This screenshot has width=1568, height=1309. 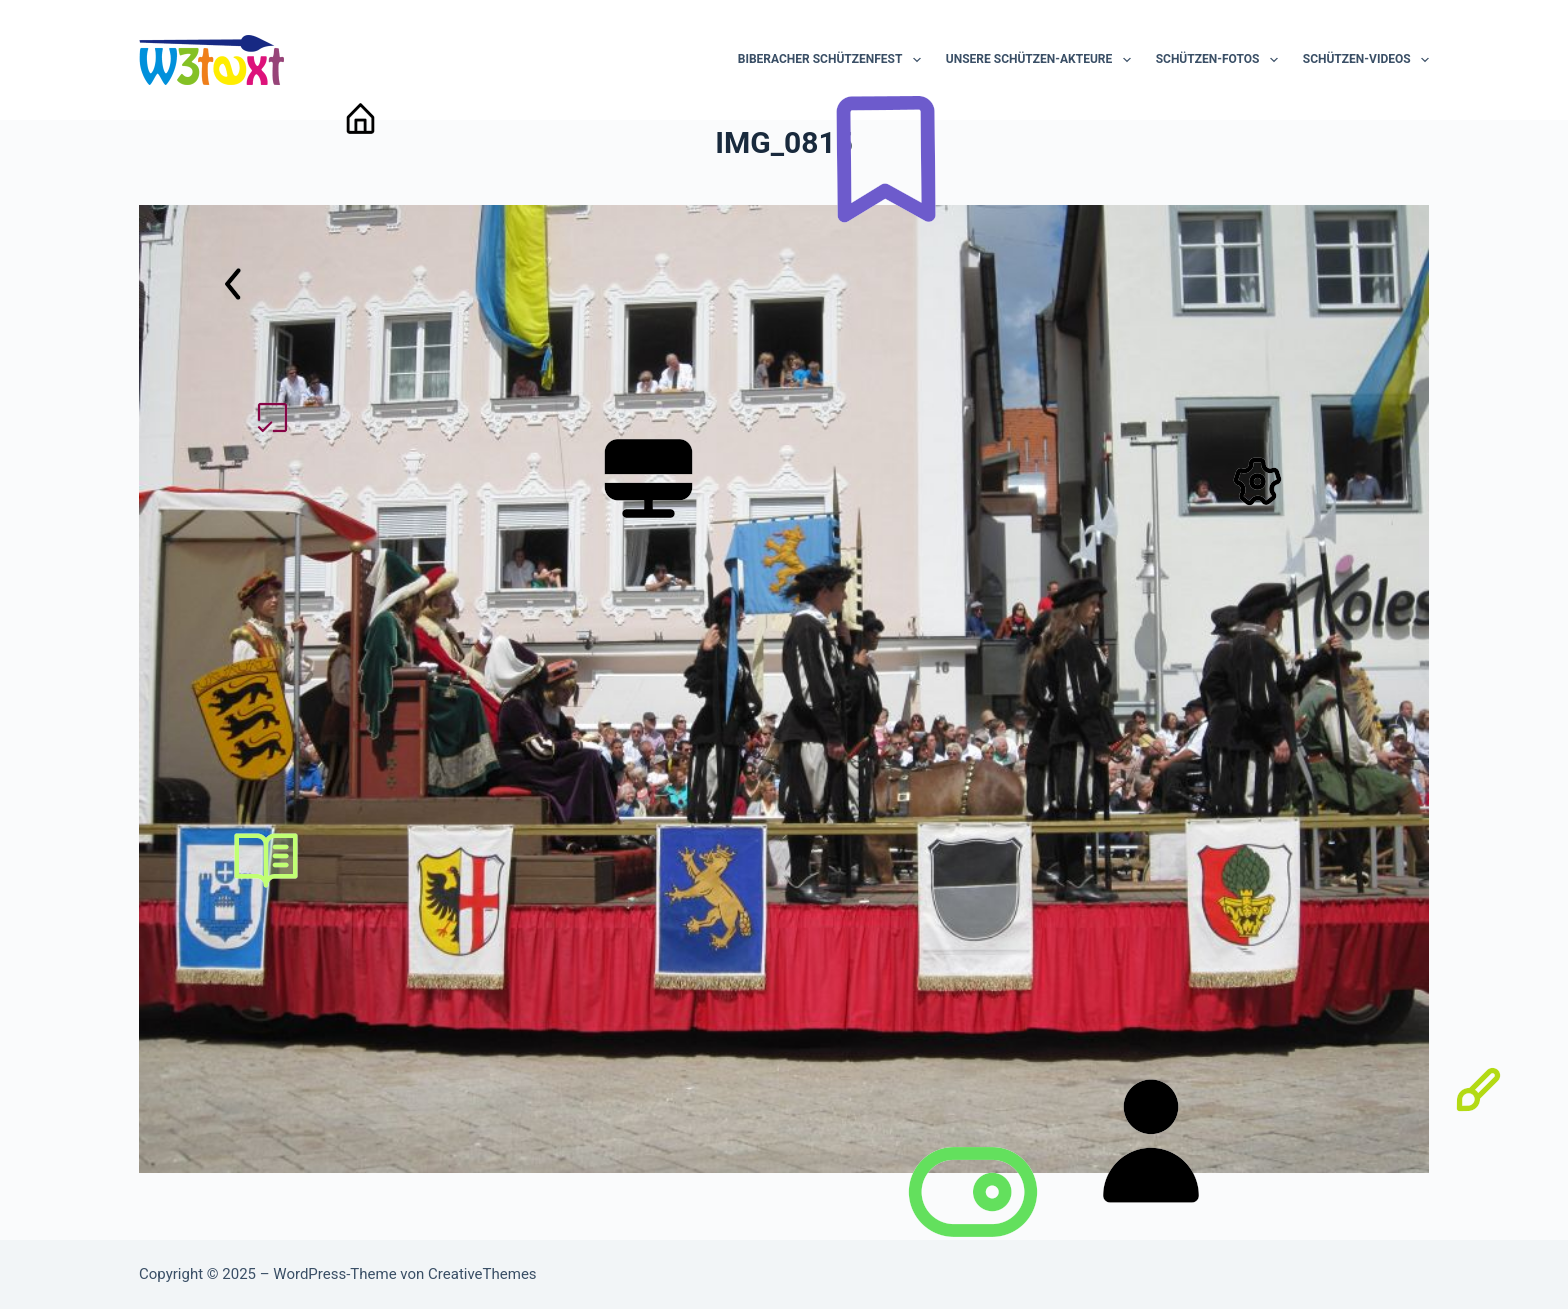 What do you see at coordinates (272, 417) in the screenshot?
I see `mark task as complete` at bounding box center [272, 417].